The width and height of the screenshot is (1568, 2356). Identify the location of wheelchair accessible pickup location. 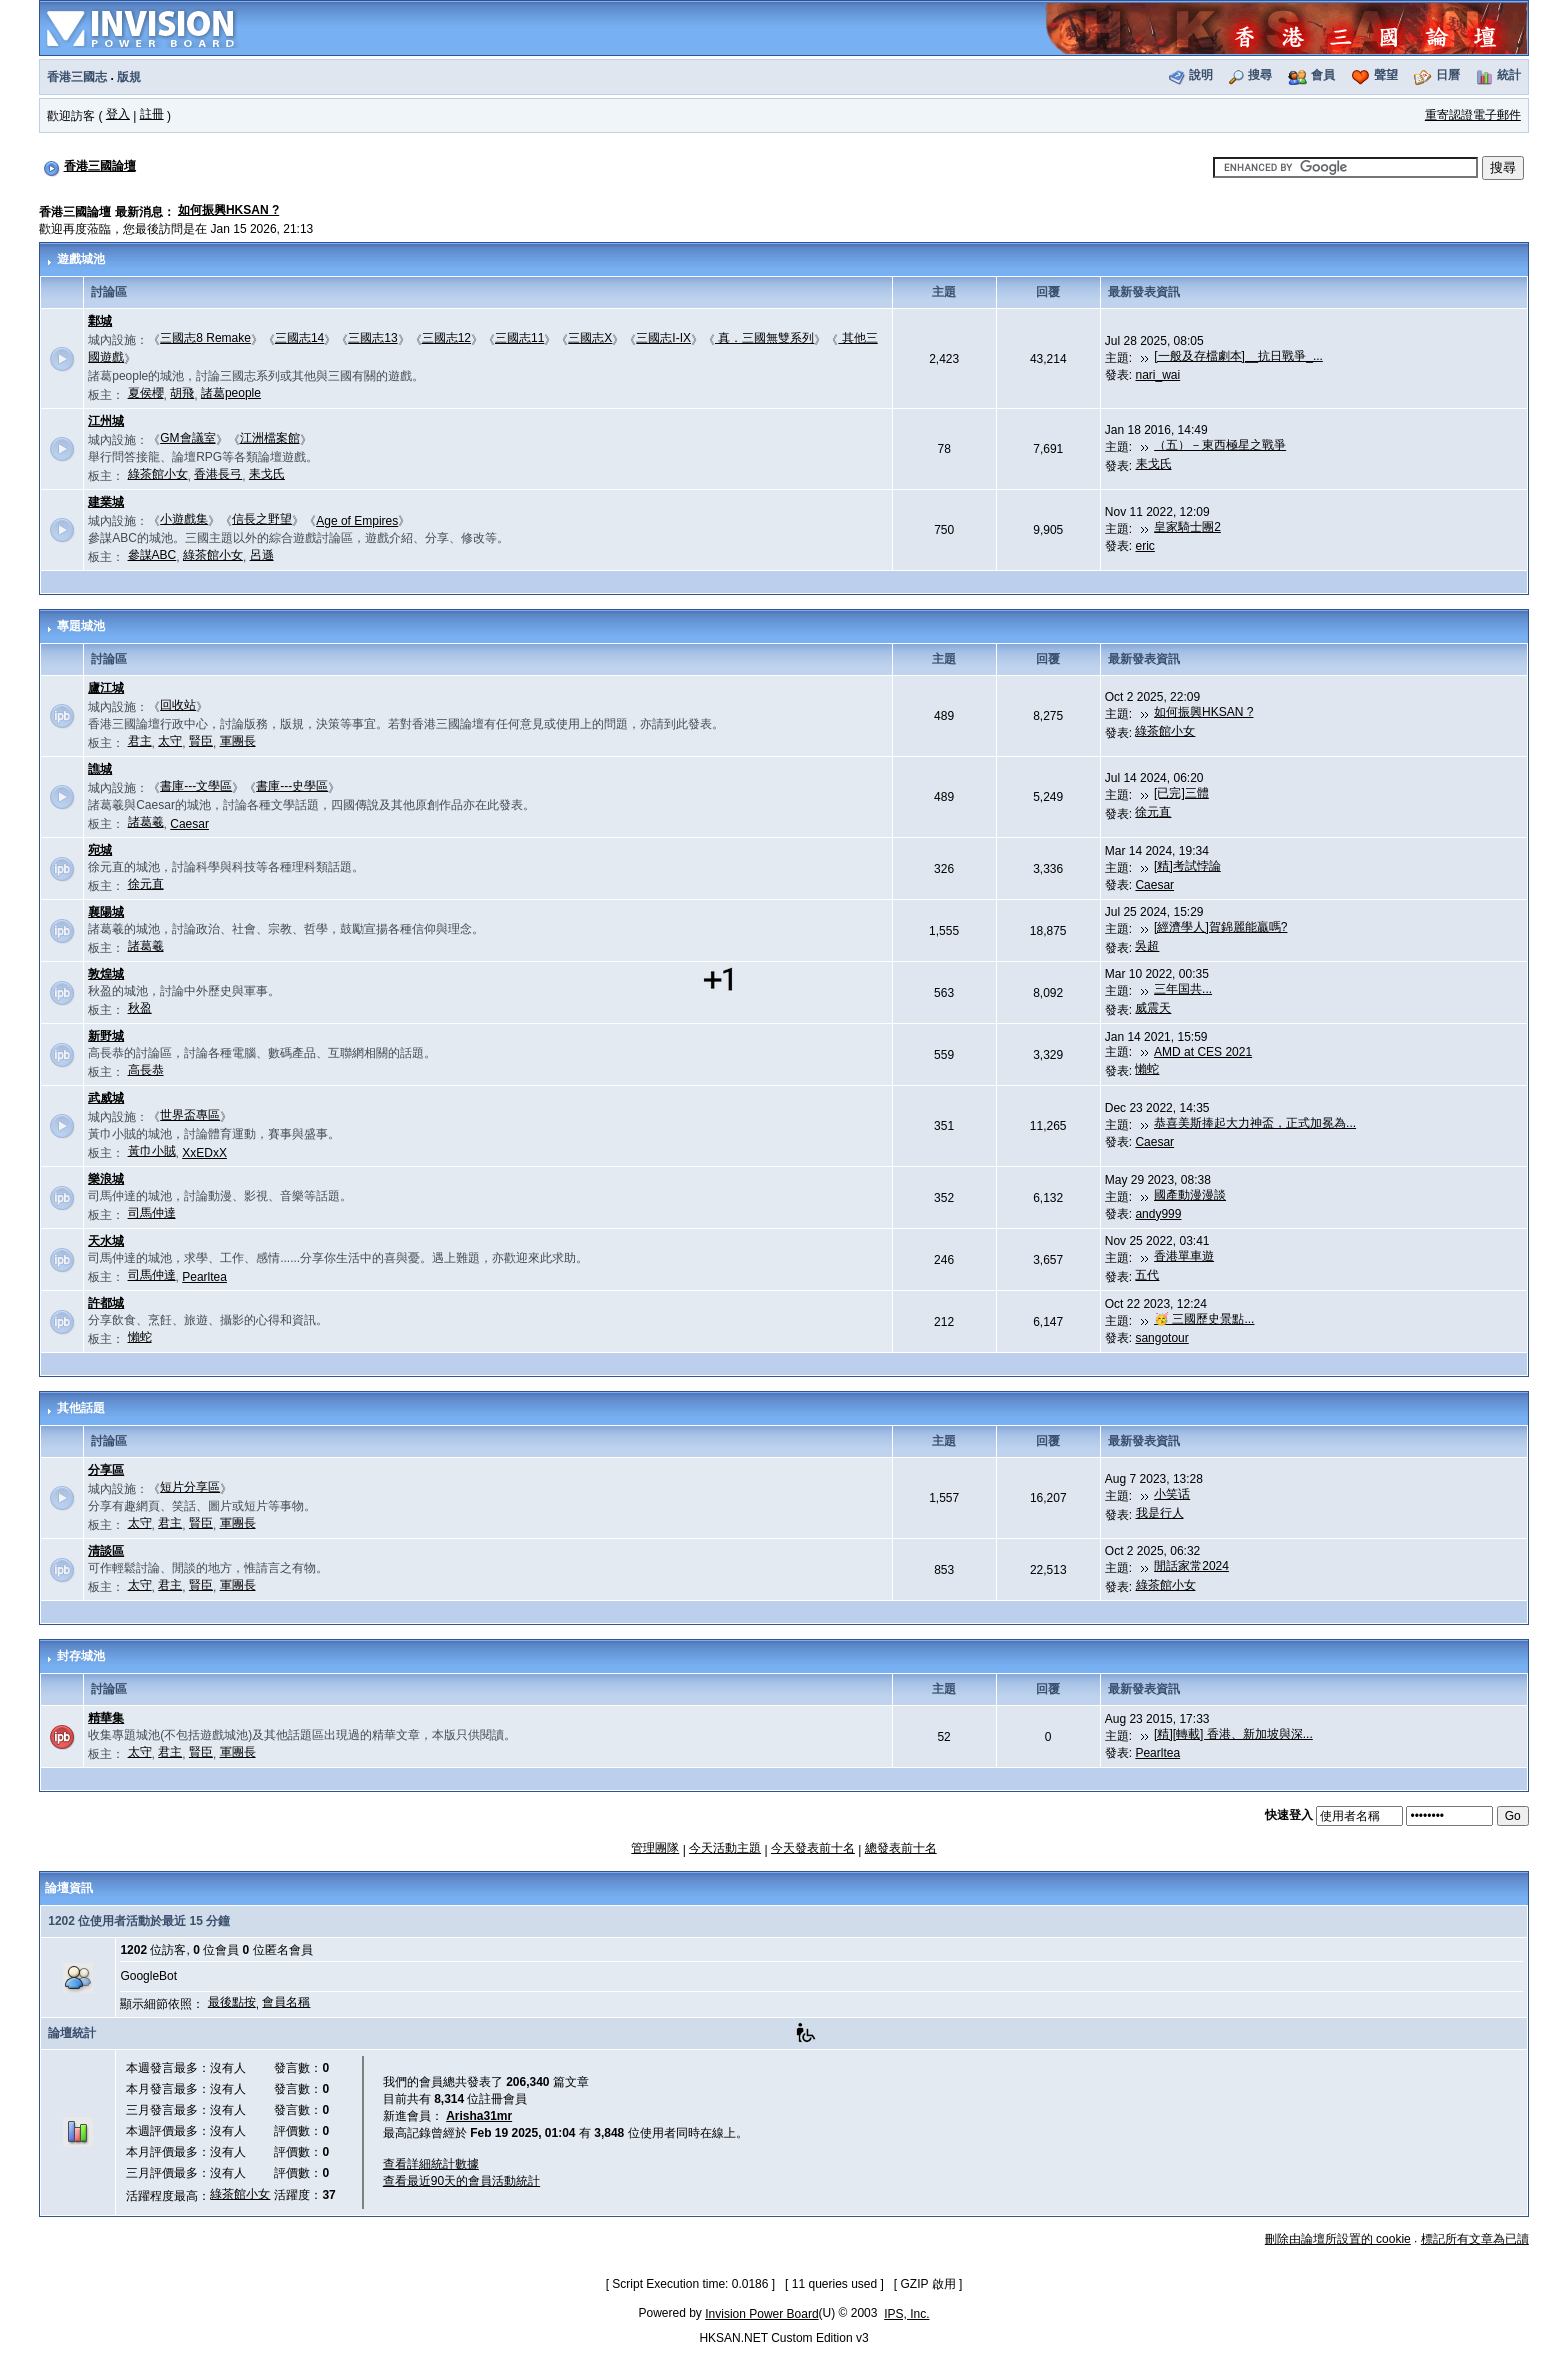
(805, 2032).